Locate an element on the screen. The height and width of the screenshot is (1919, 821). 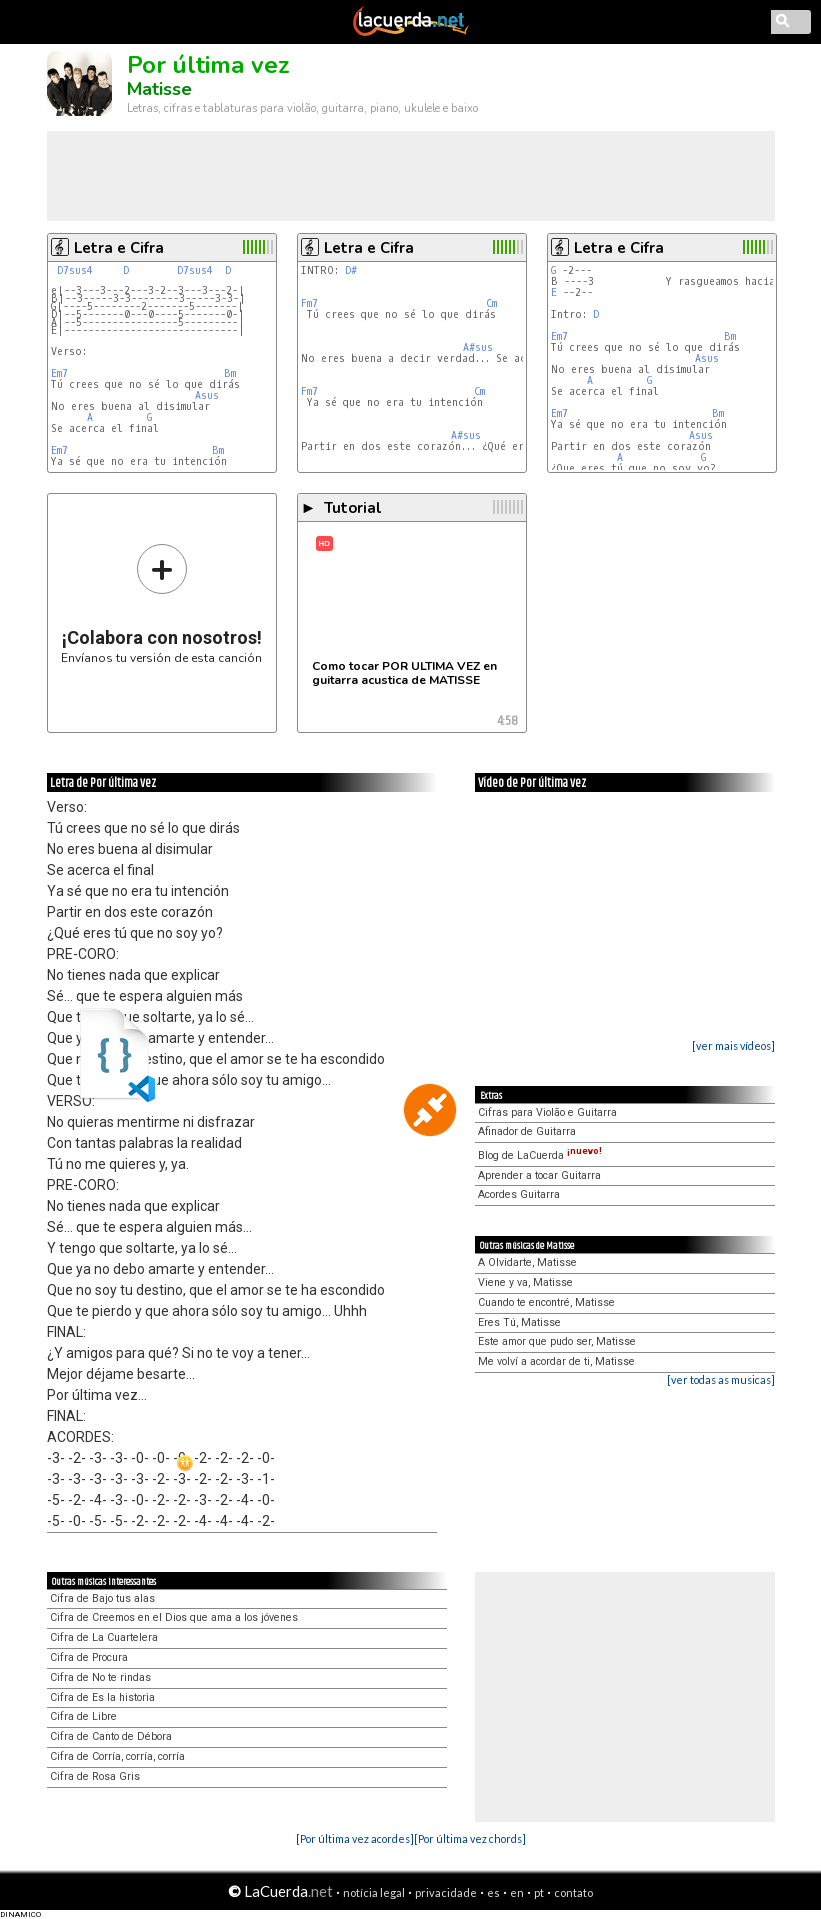
open find my friends is located at coordinates (185, 1463).